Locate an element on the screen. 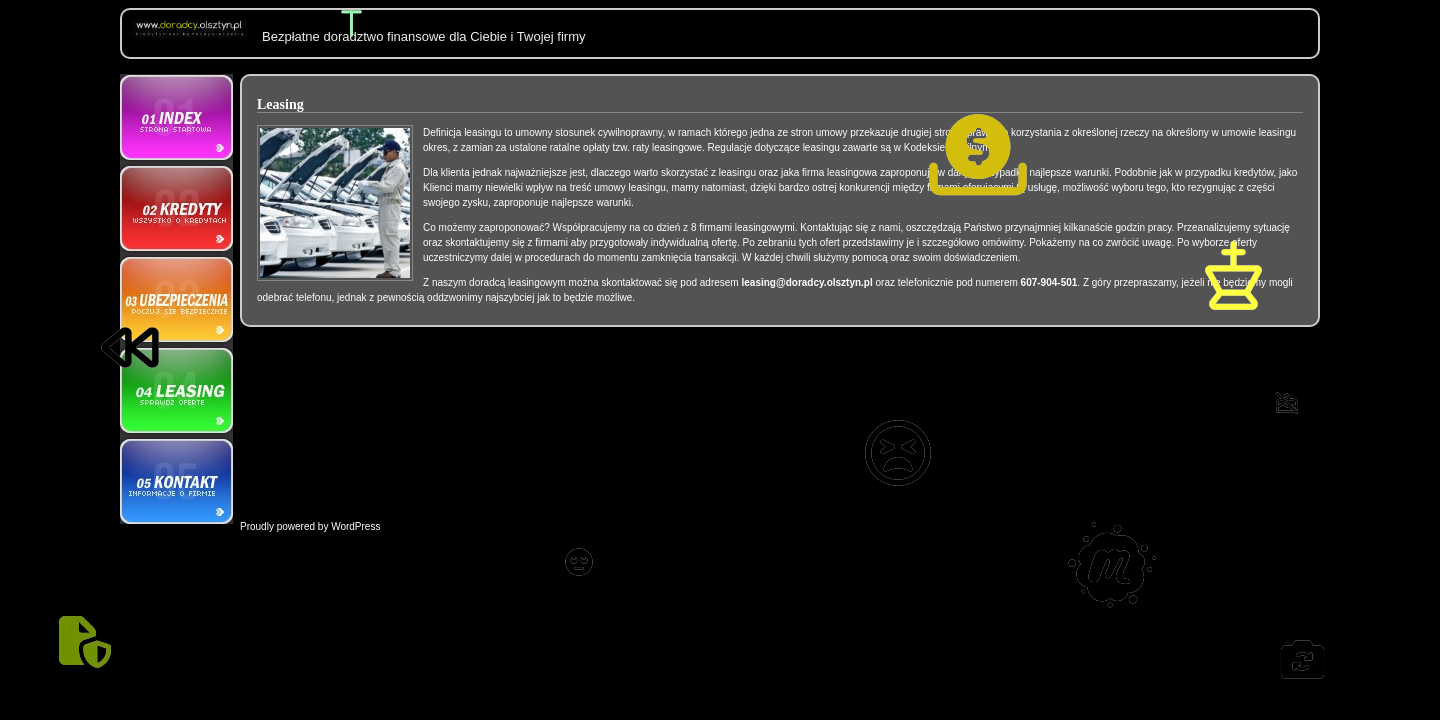 The image size is (1440, 720). open the Meetup app is located at coordinates (1111, 565).